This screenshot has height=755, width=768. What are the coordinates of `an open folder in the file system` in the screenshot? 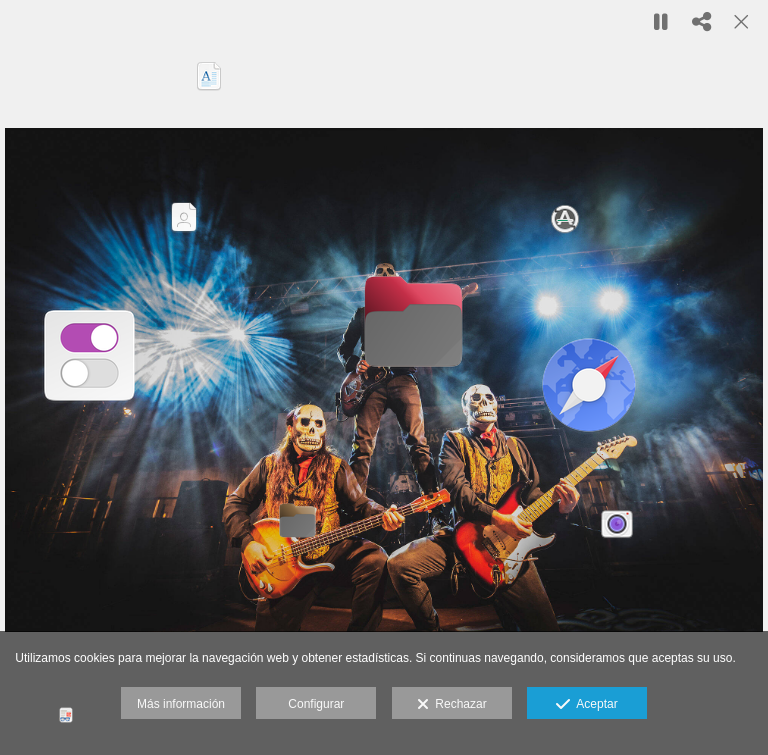 It's located at (413, 321).